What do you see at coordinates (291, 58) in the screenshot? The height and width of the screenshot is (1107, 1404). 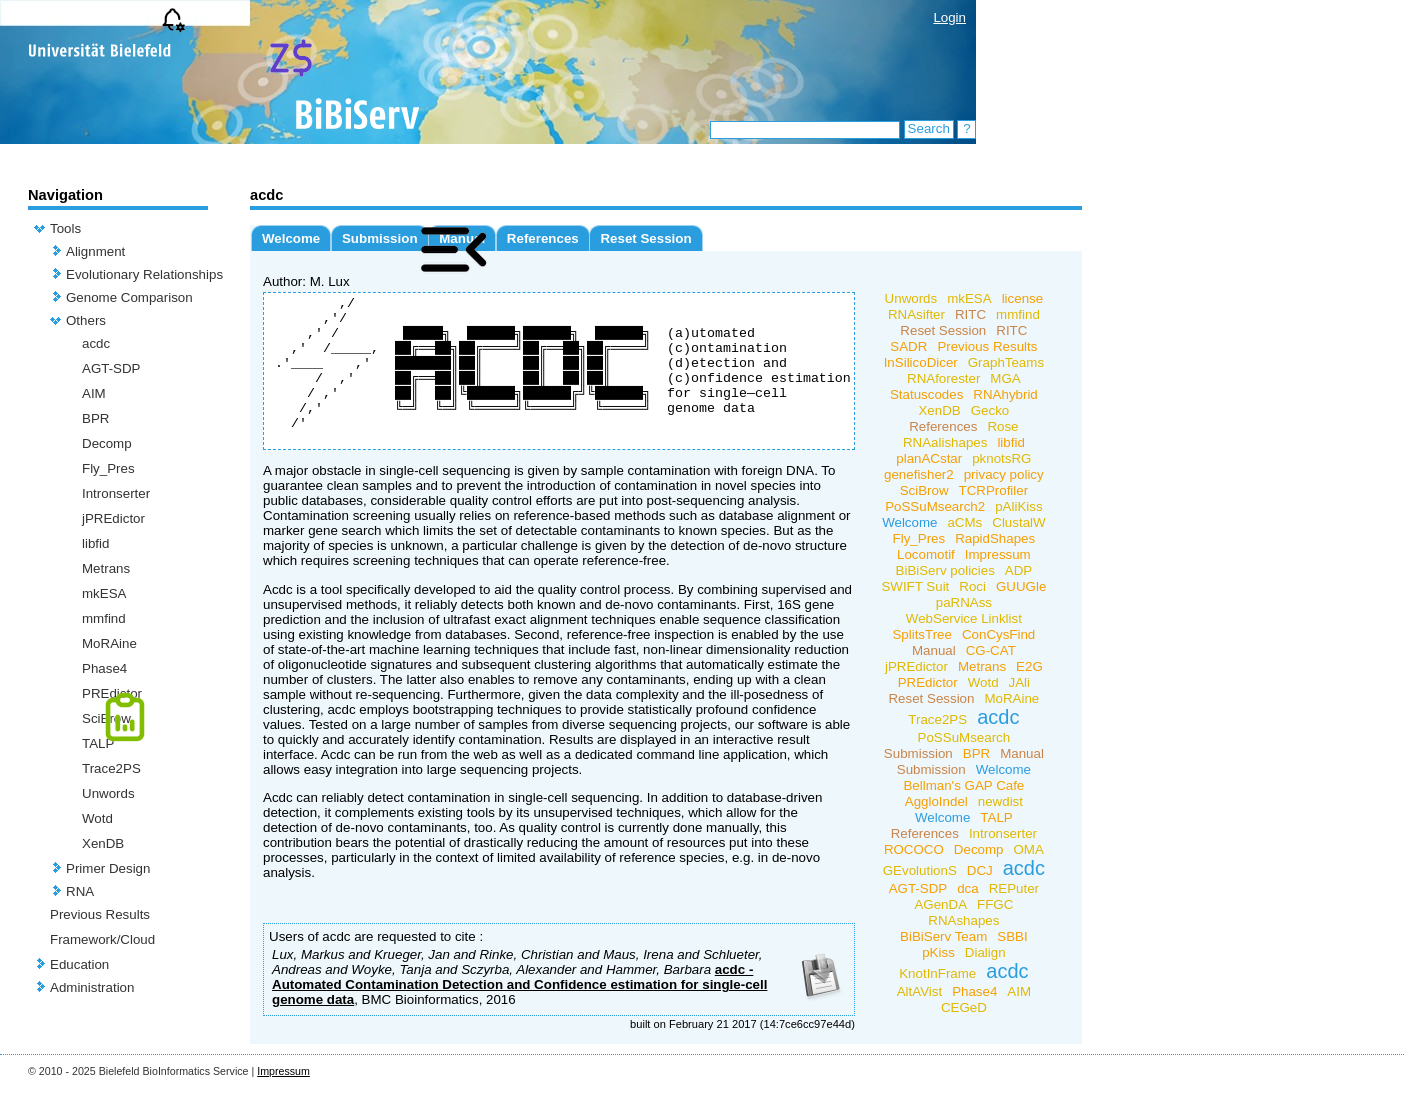 I see `indicates zimbabwean dollar currency` at bounding box center [291, 58].